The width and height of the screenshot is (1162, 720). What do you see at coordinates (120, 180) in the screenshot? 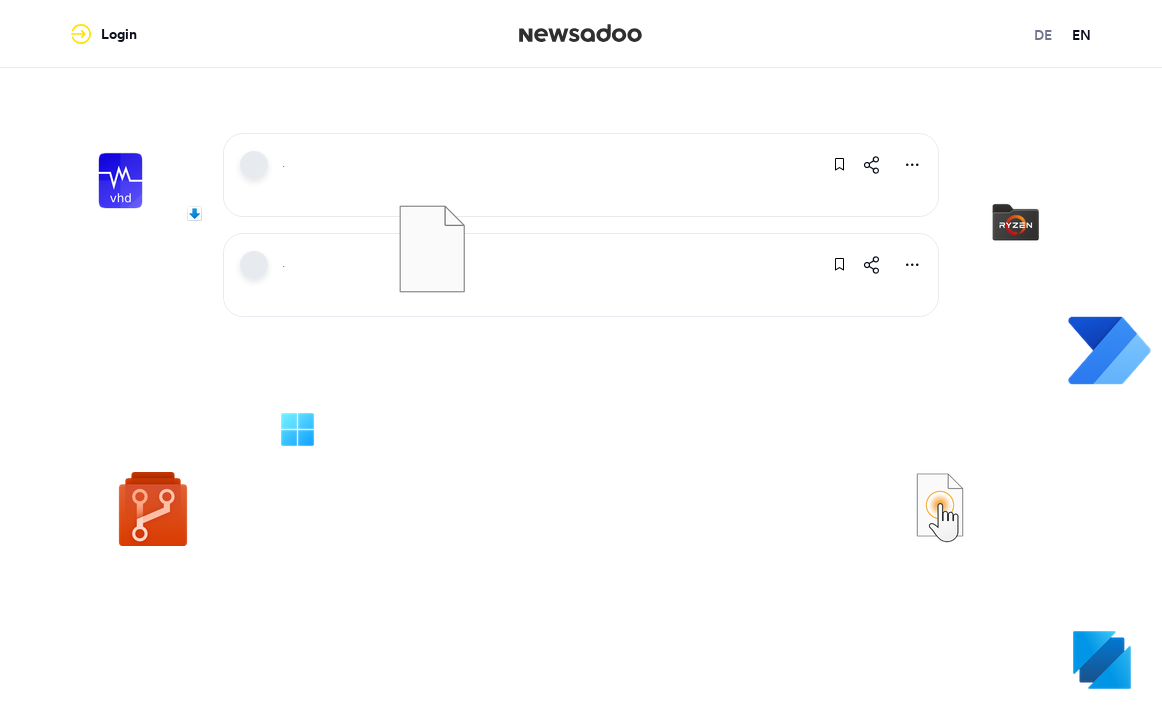
I see `virtualbox virtual hard disk file` at bounding box center [120, 180].